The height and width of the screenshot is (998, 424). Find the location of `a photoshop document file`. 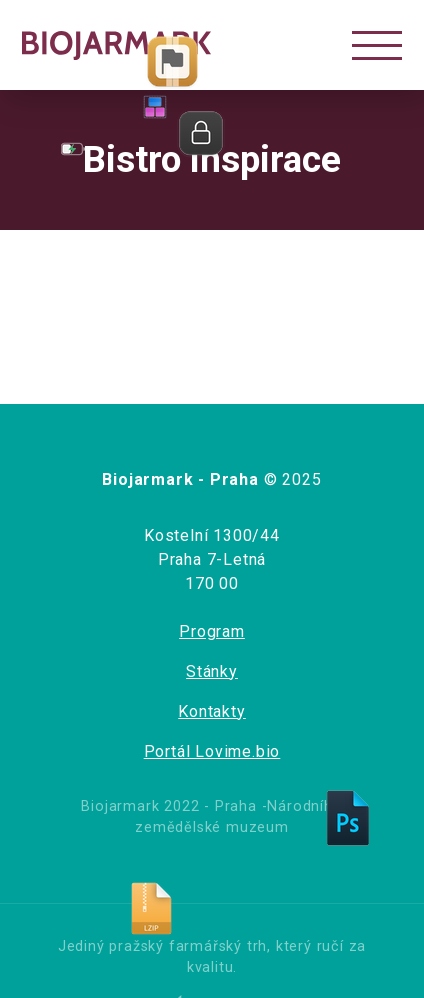

a photoshop document file is located at coordinates (348, 818).